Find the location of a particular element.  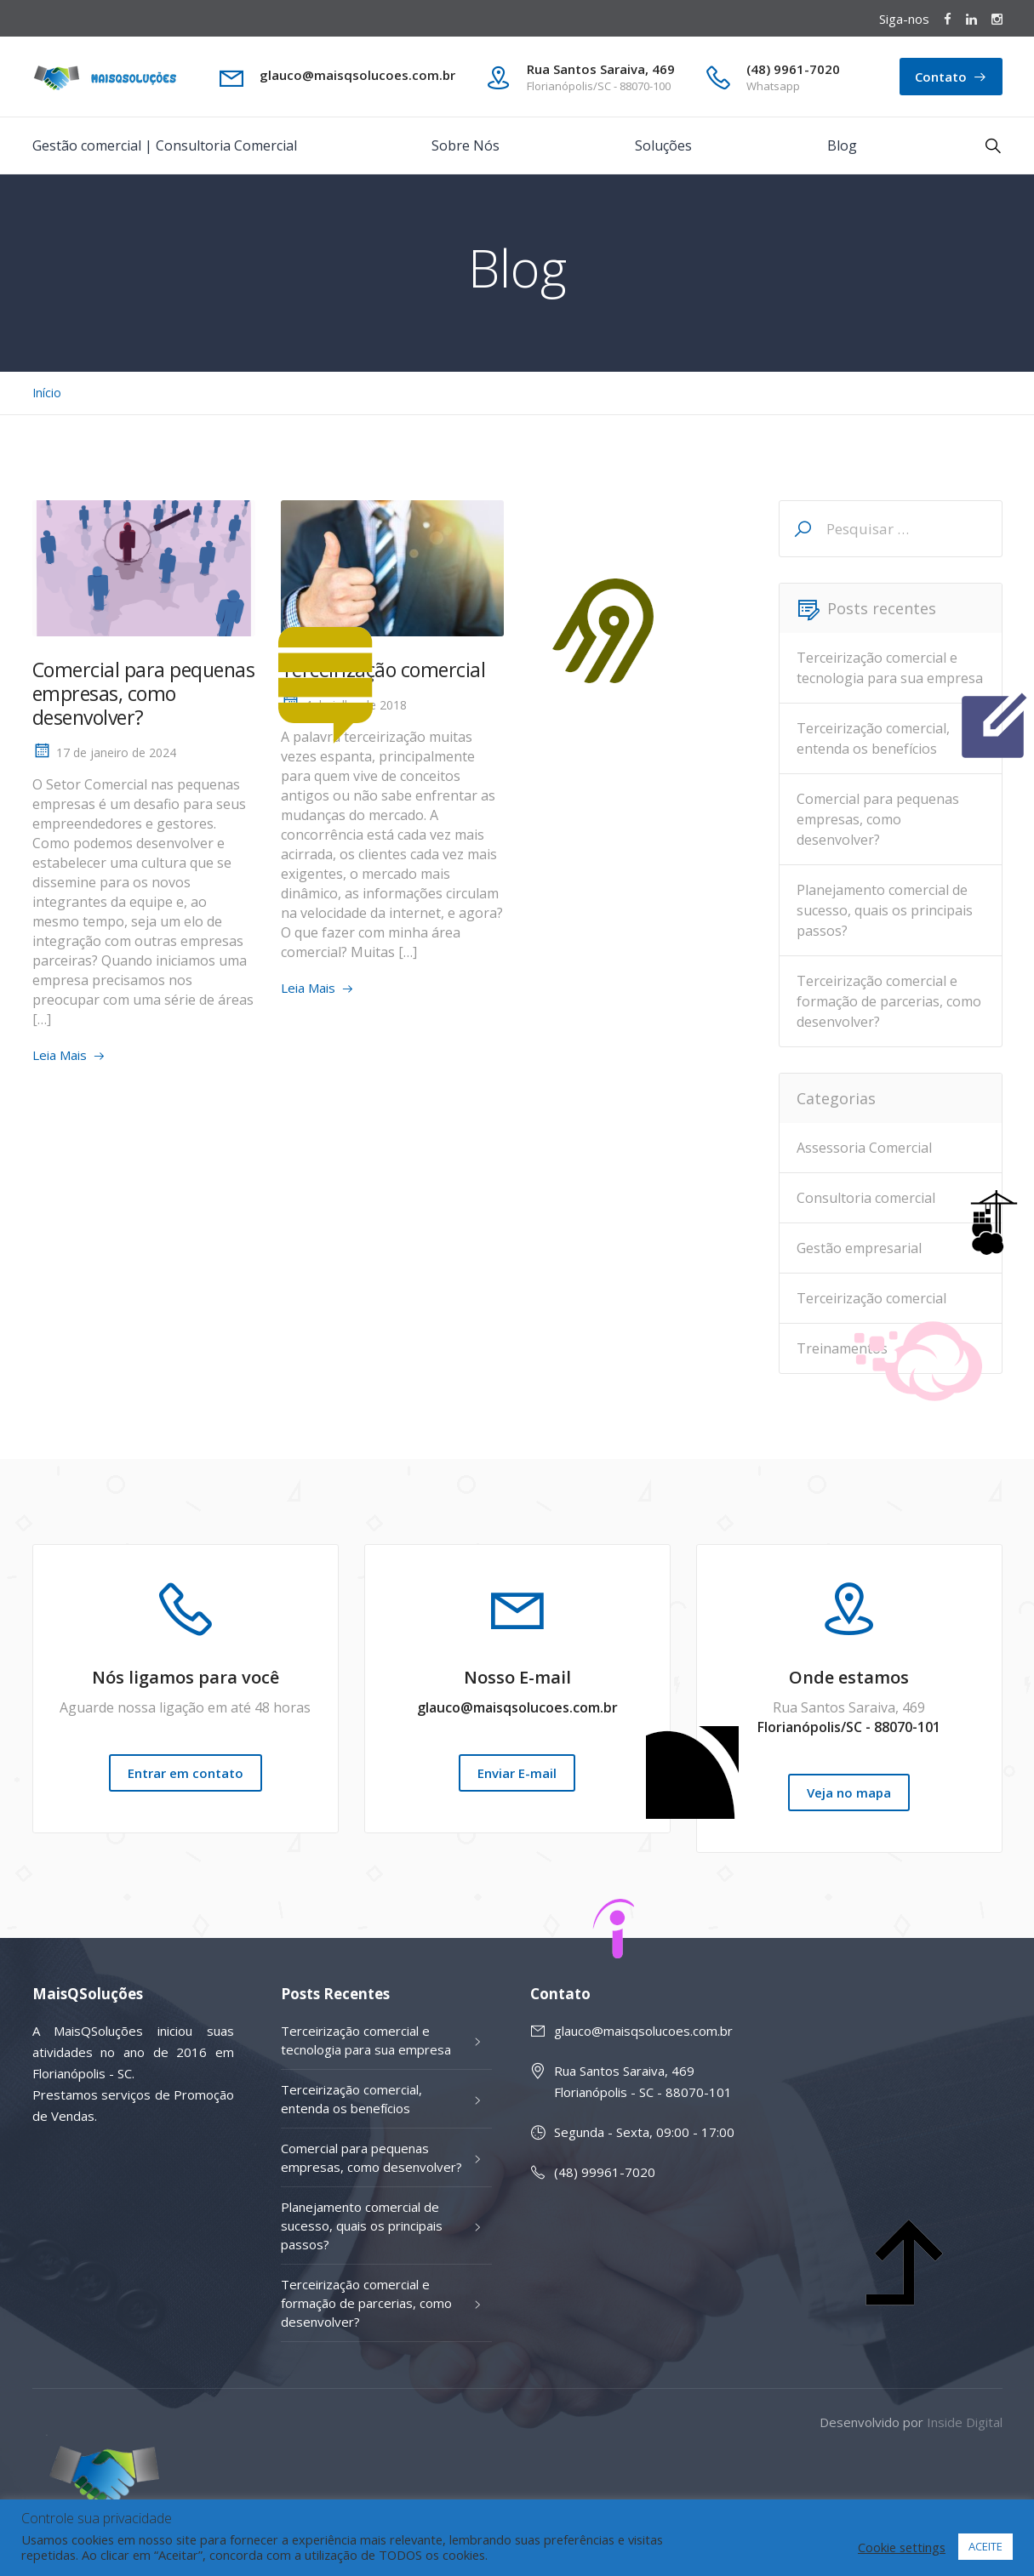

edit or compose a new document is located at coordinates (992, 727).